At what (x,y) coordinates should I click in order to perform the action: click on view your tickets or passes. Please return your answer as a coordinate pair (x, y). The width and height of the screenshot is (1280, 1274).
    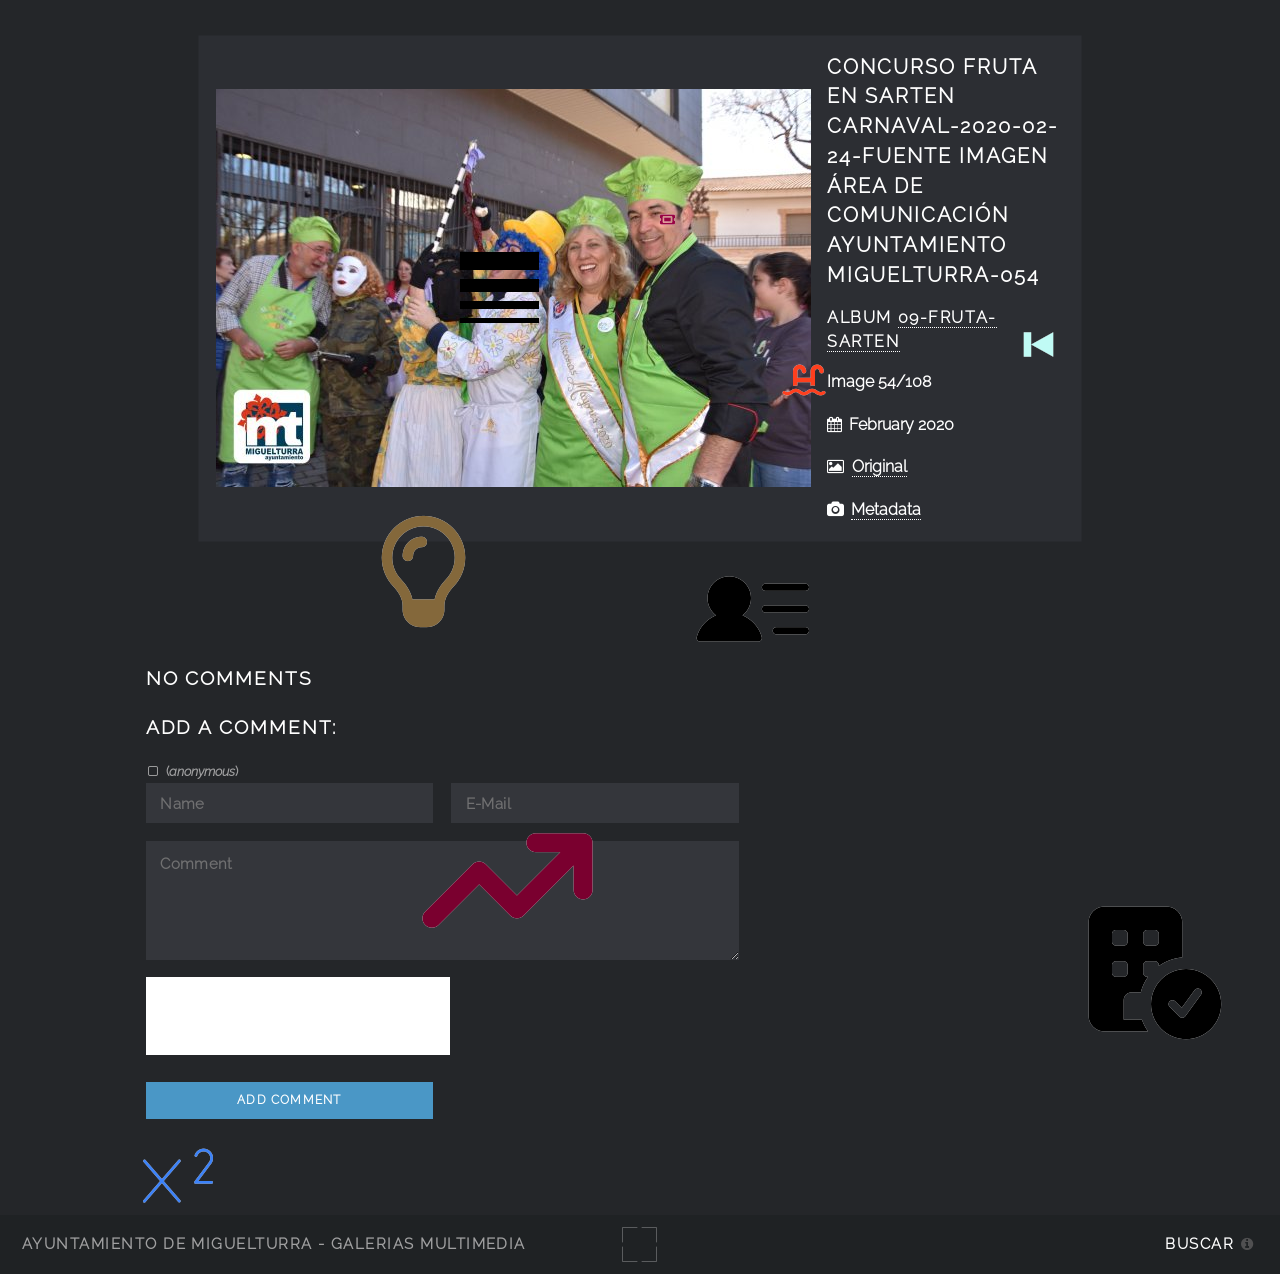
    Looking at the image, I should click on (667, 219).